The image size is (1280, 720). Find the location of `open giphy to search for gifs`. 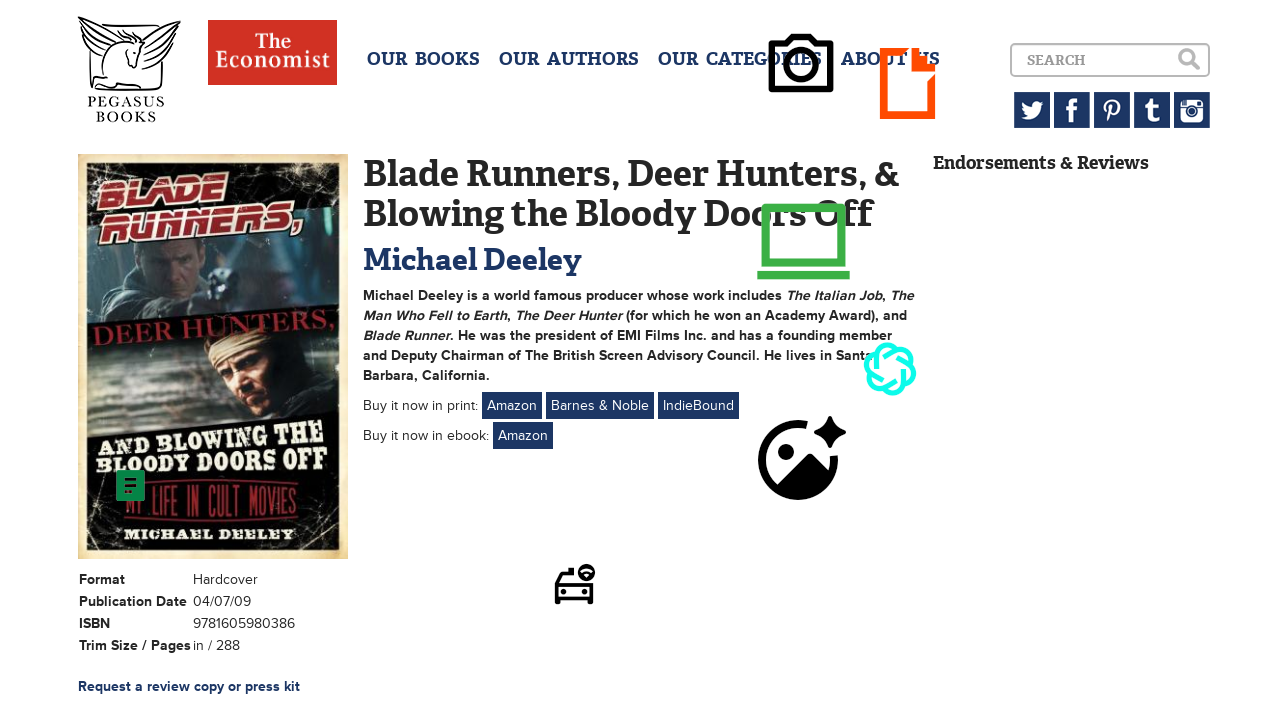

open giphy to search for gifs is located at coordinates (907, 83).